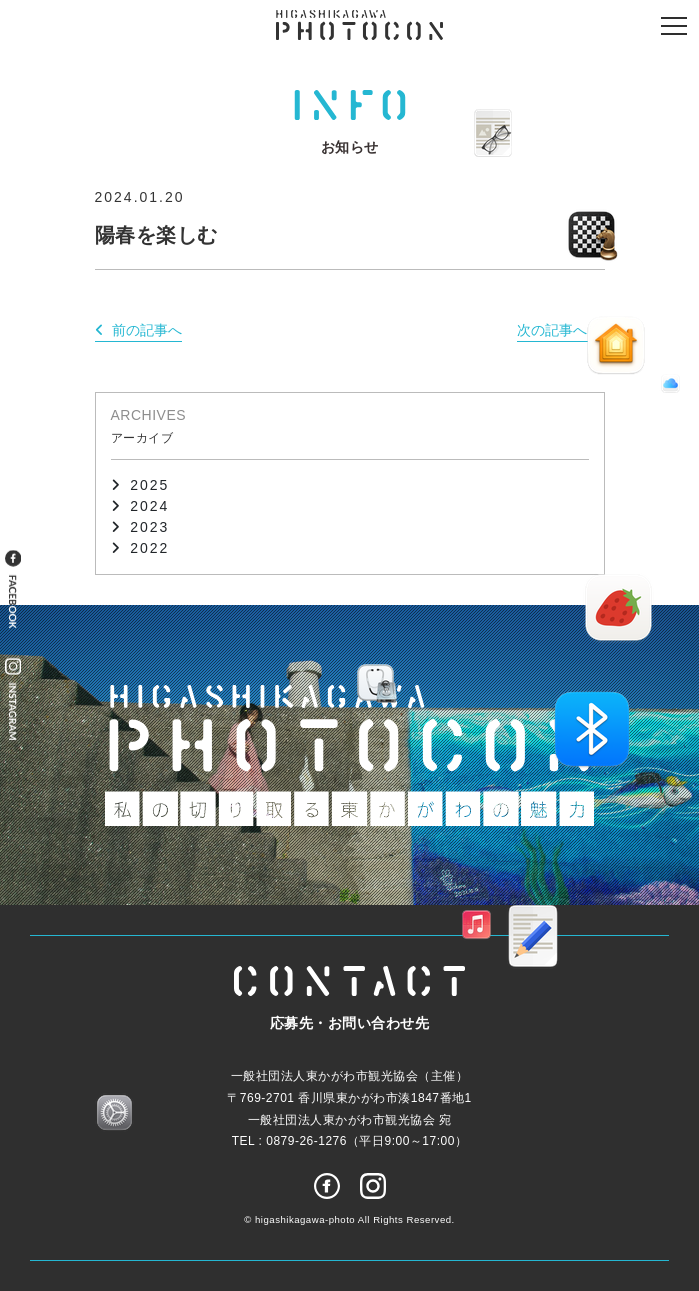 The width and height of the screenshot is (699, 1291). Describe the element at coordinates (476, 924) in the screenshot. I see `open the music player app` at that location.